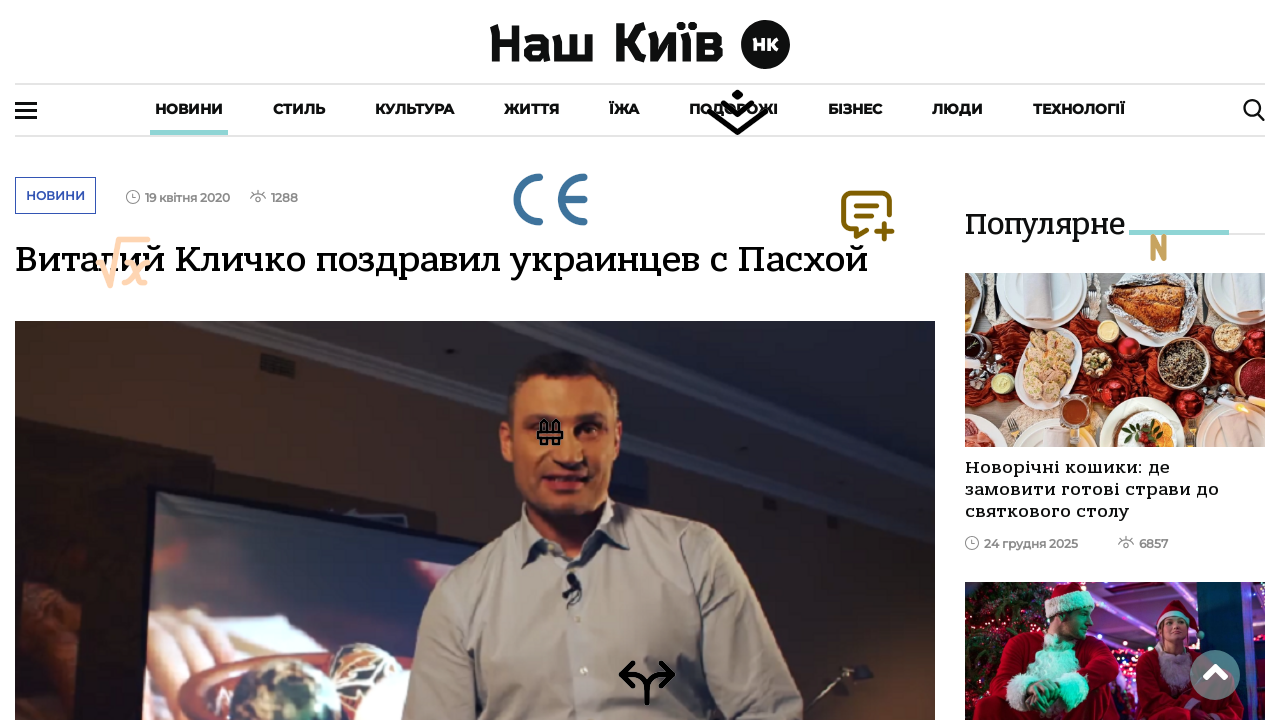 The height and width of the screenshot is (720, 1280). Describe the element at coordinates (737, 111) in the screenshot. I see `juejin developer community logo` at that location.